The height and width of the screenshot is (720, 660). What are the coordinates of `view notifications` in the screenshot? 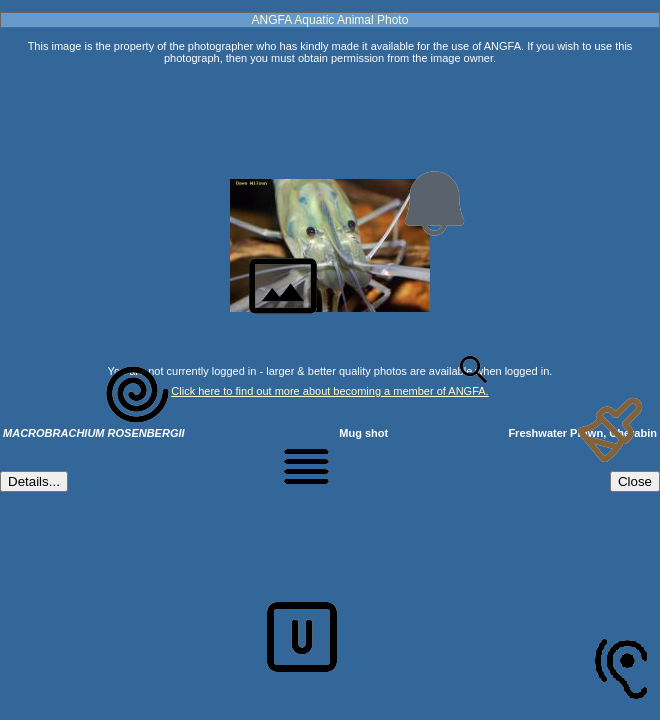 It's located at (434, 203).